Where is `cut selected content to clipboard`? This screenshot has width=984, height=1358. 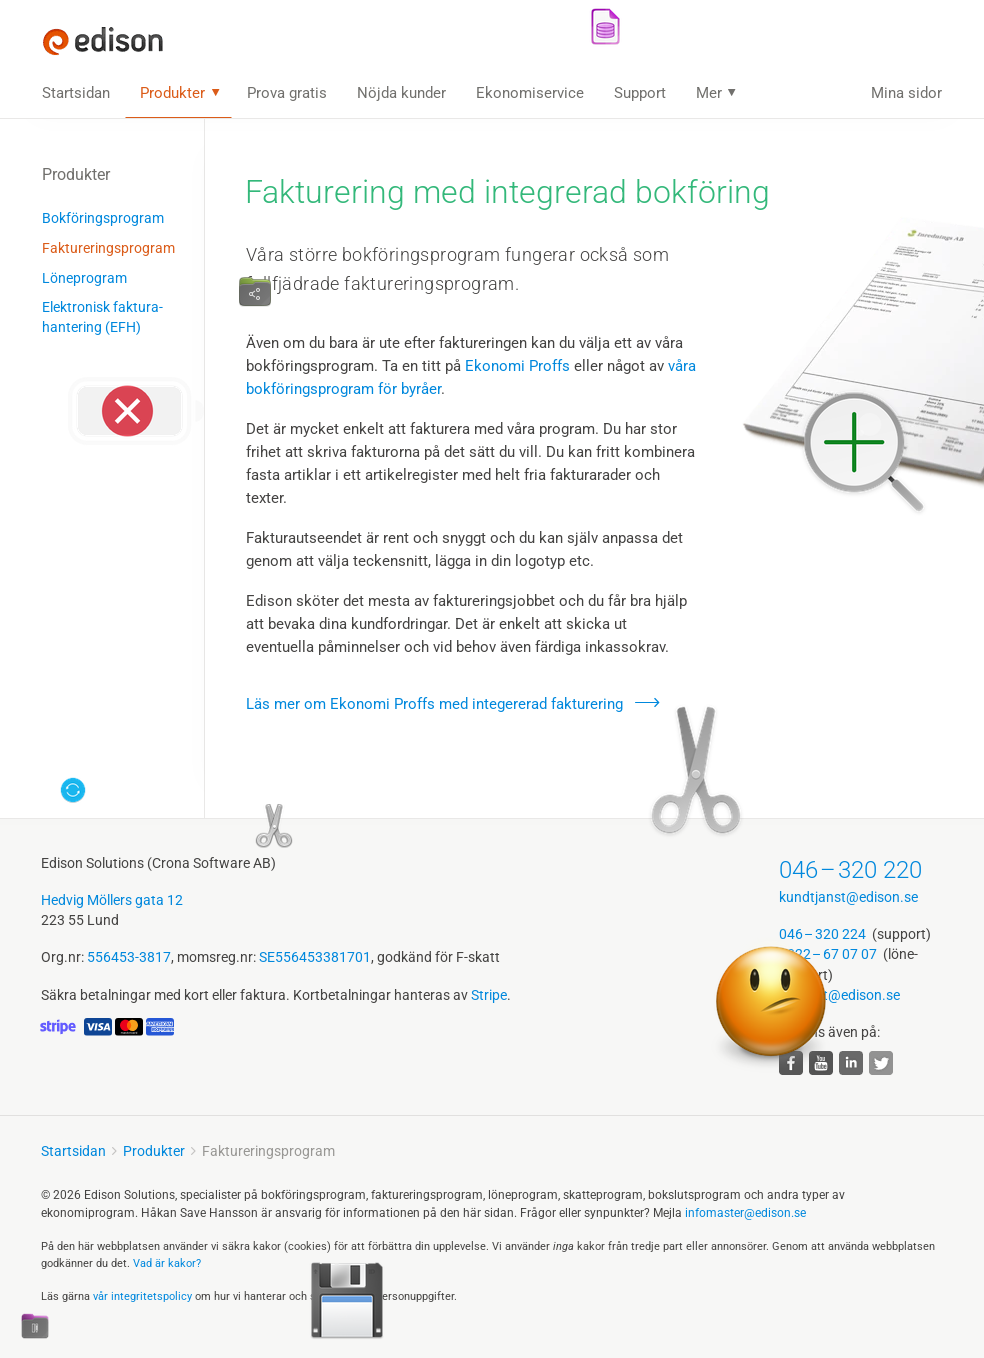
cut selected content to clipboard is located at coordinates (696, 770).